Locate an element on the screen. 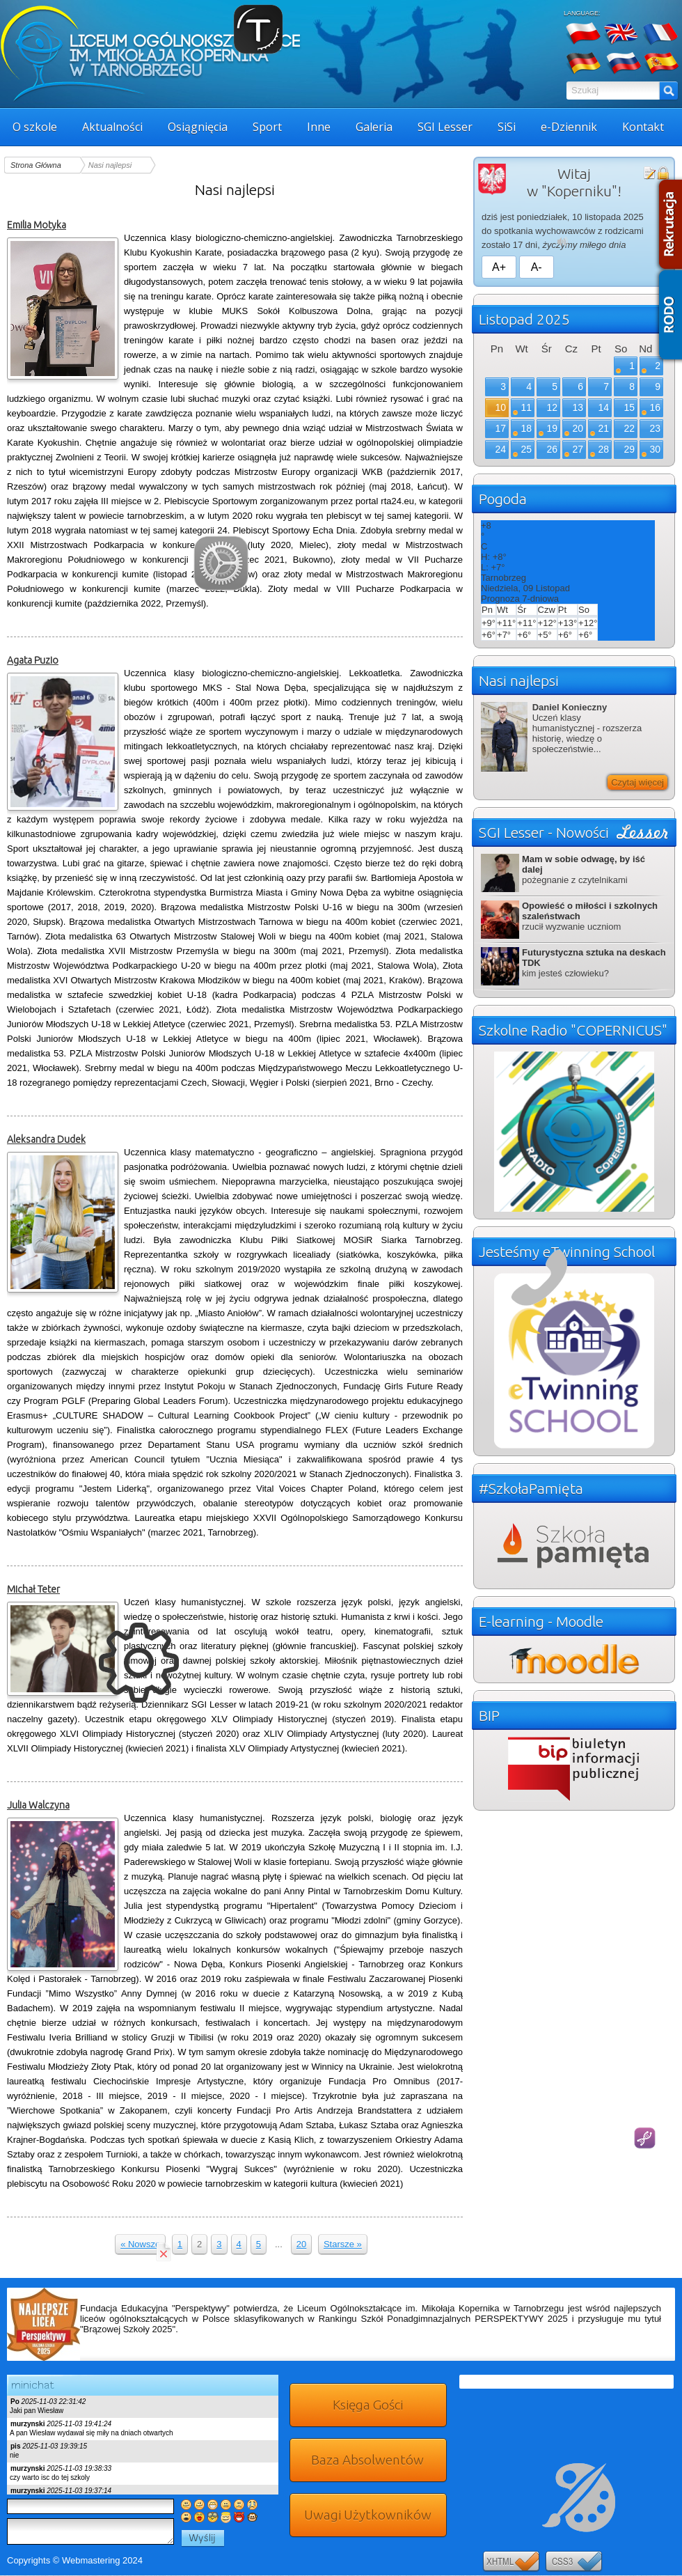 This screenshot has width=682, height=2576. open graphics or drawing applications is located at coordinates (578, 2499).